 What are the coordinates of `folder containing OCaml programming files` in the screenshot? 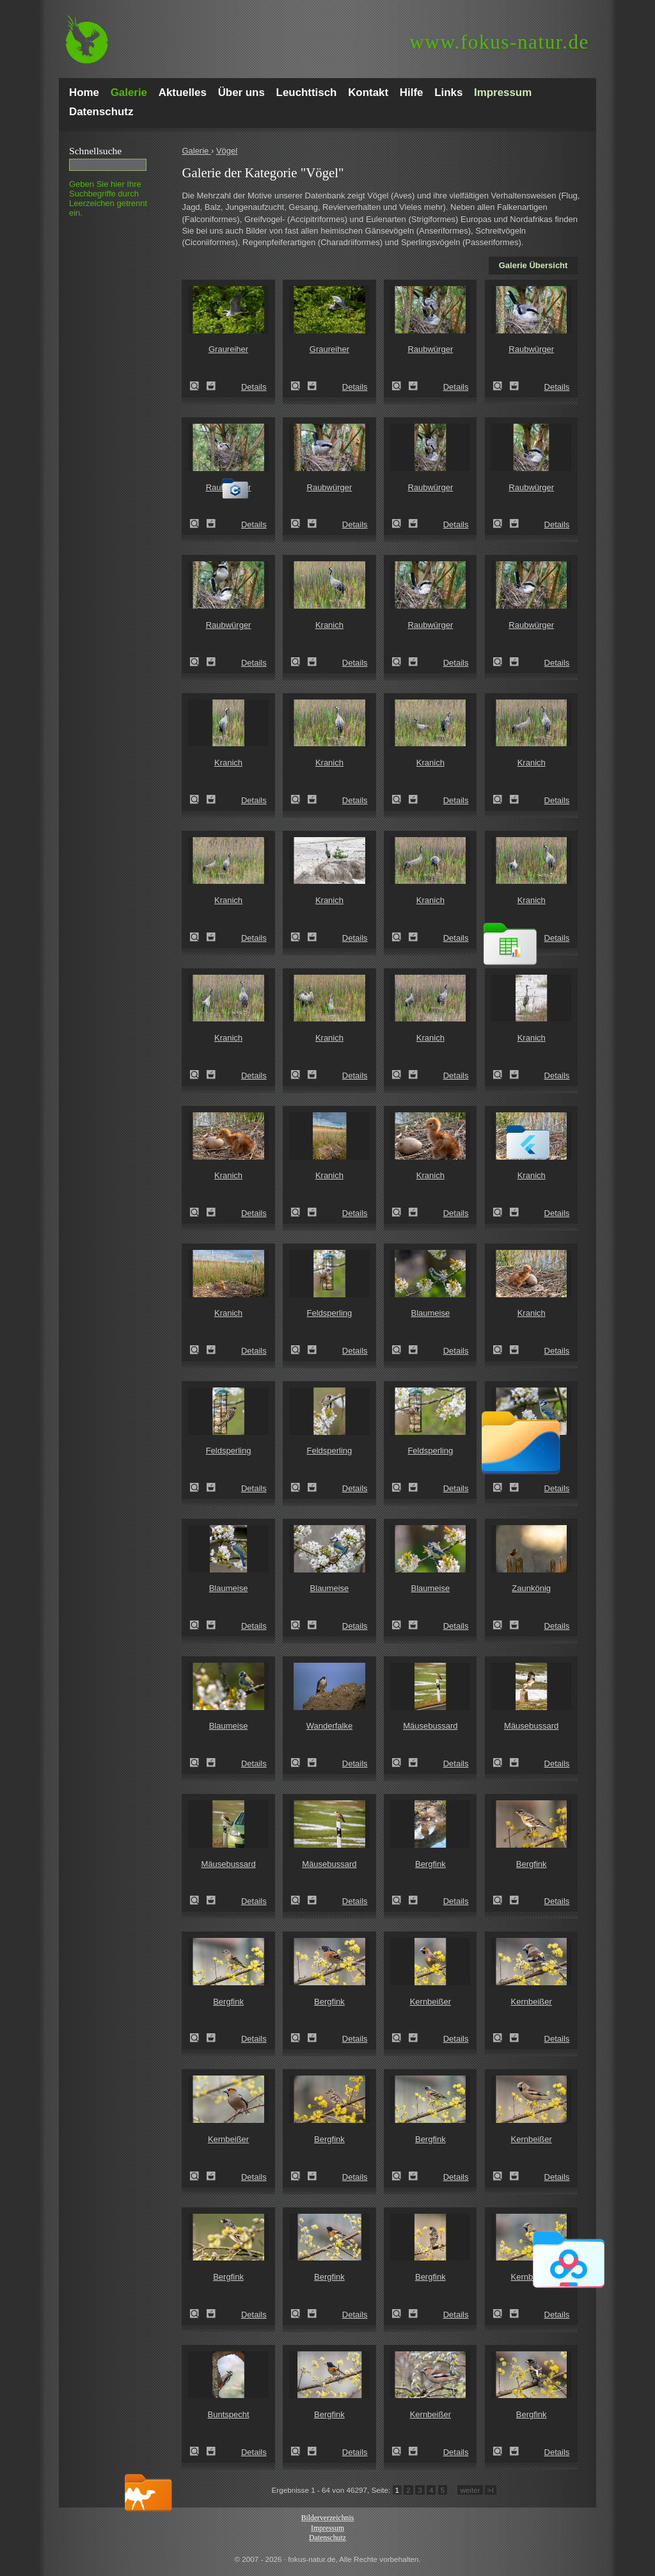 It's located at (148, 2493).